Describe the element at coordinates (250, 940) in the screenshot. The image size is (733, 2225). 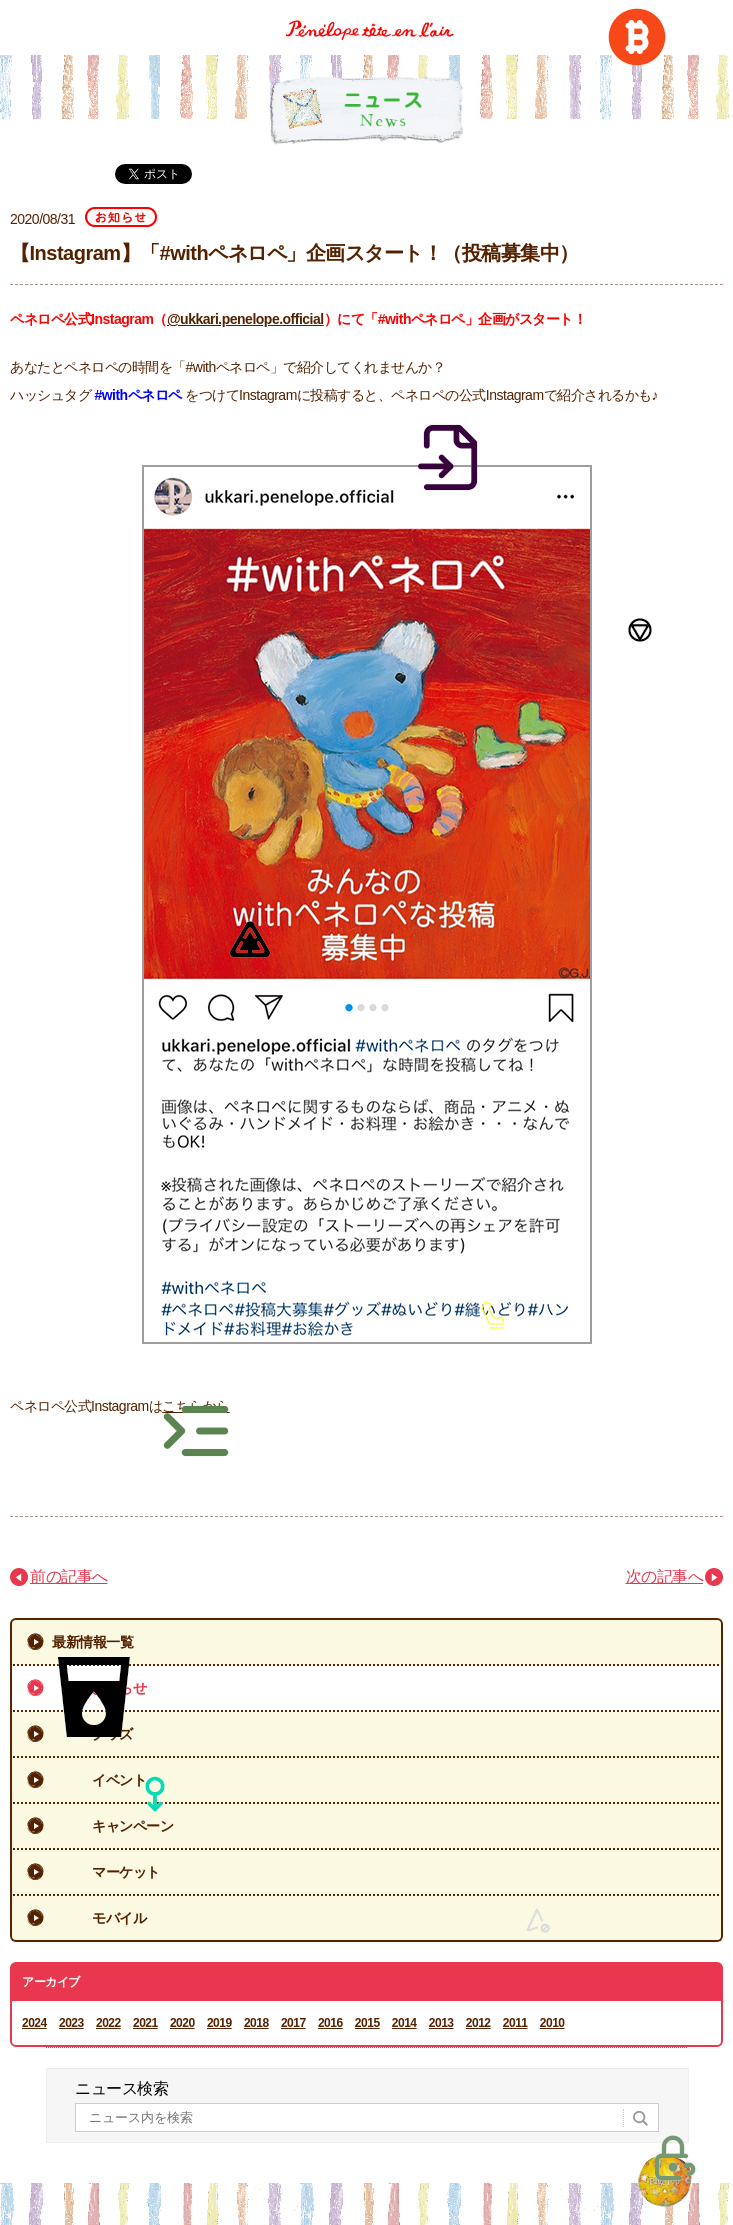
I see `indicates a recycling or reuse process` at that location.